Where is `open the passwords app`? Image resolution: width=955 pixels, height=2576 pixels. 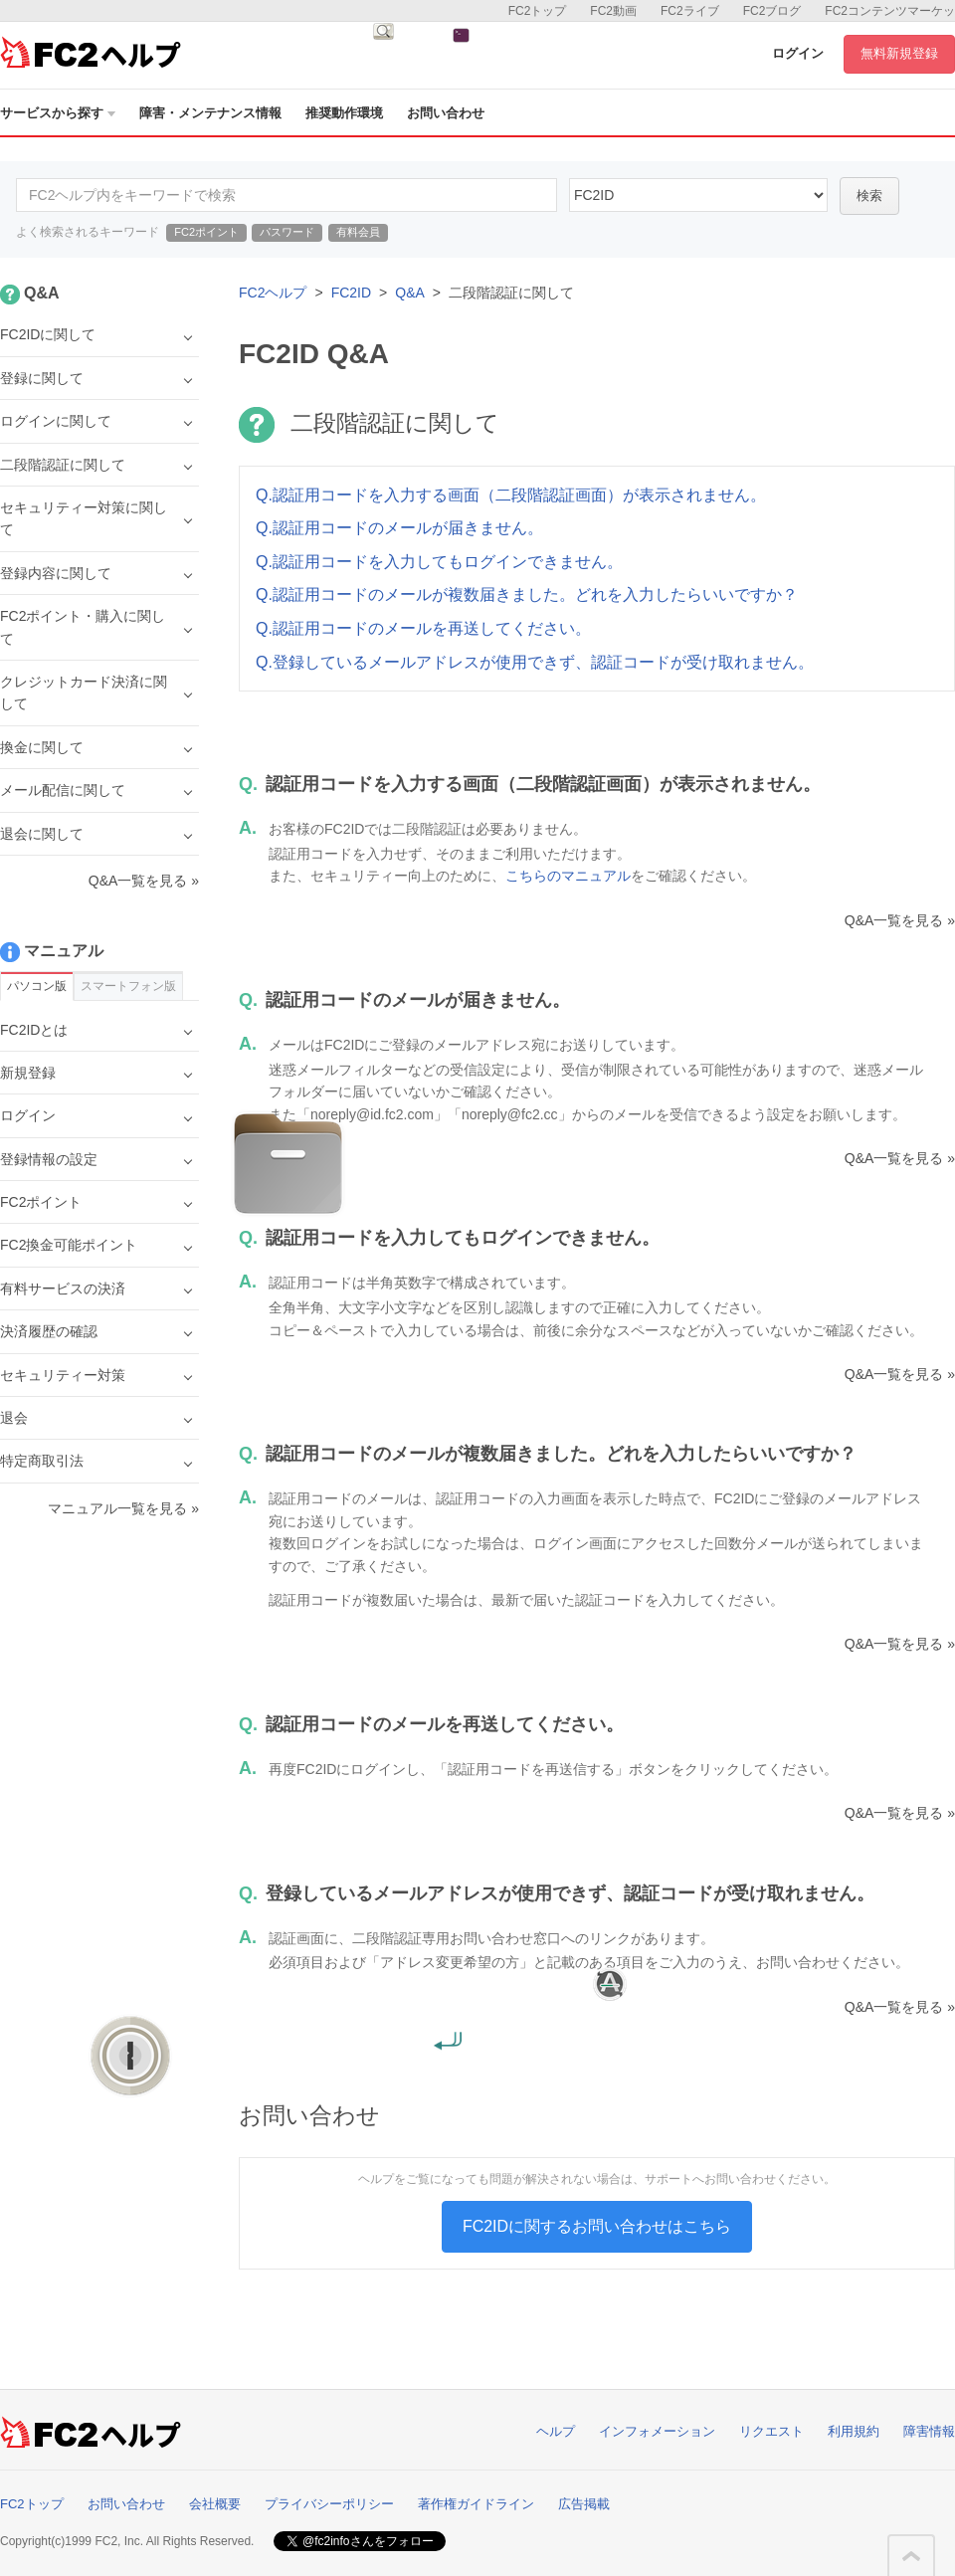
open the passwords app is located at coordinates (130, 2056).